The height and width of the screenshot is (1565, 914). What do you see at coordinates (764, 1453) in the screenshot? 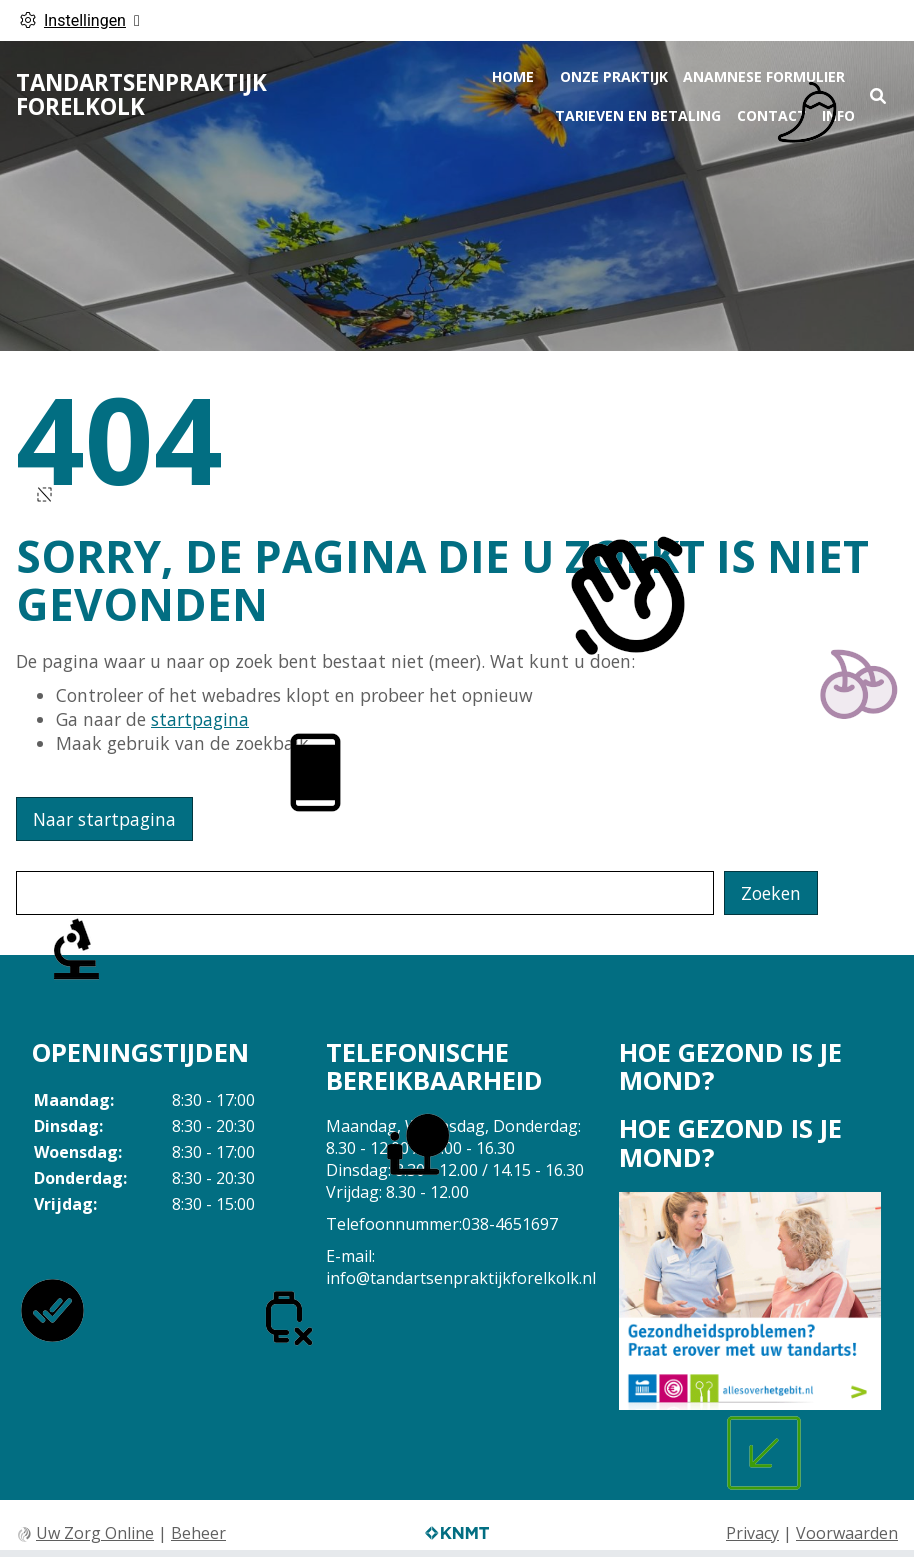
I see `navigate to the bottom-left corner` at bounding box center [764, 1453].